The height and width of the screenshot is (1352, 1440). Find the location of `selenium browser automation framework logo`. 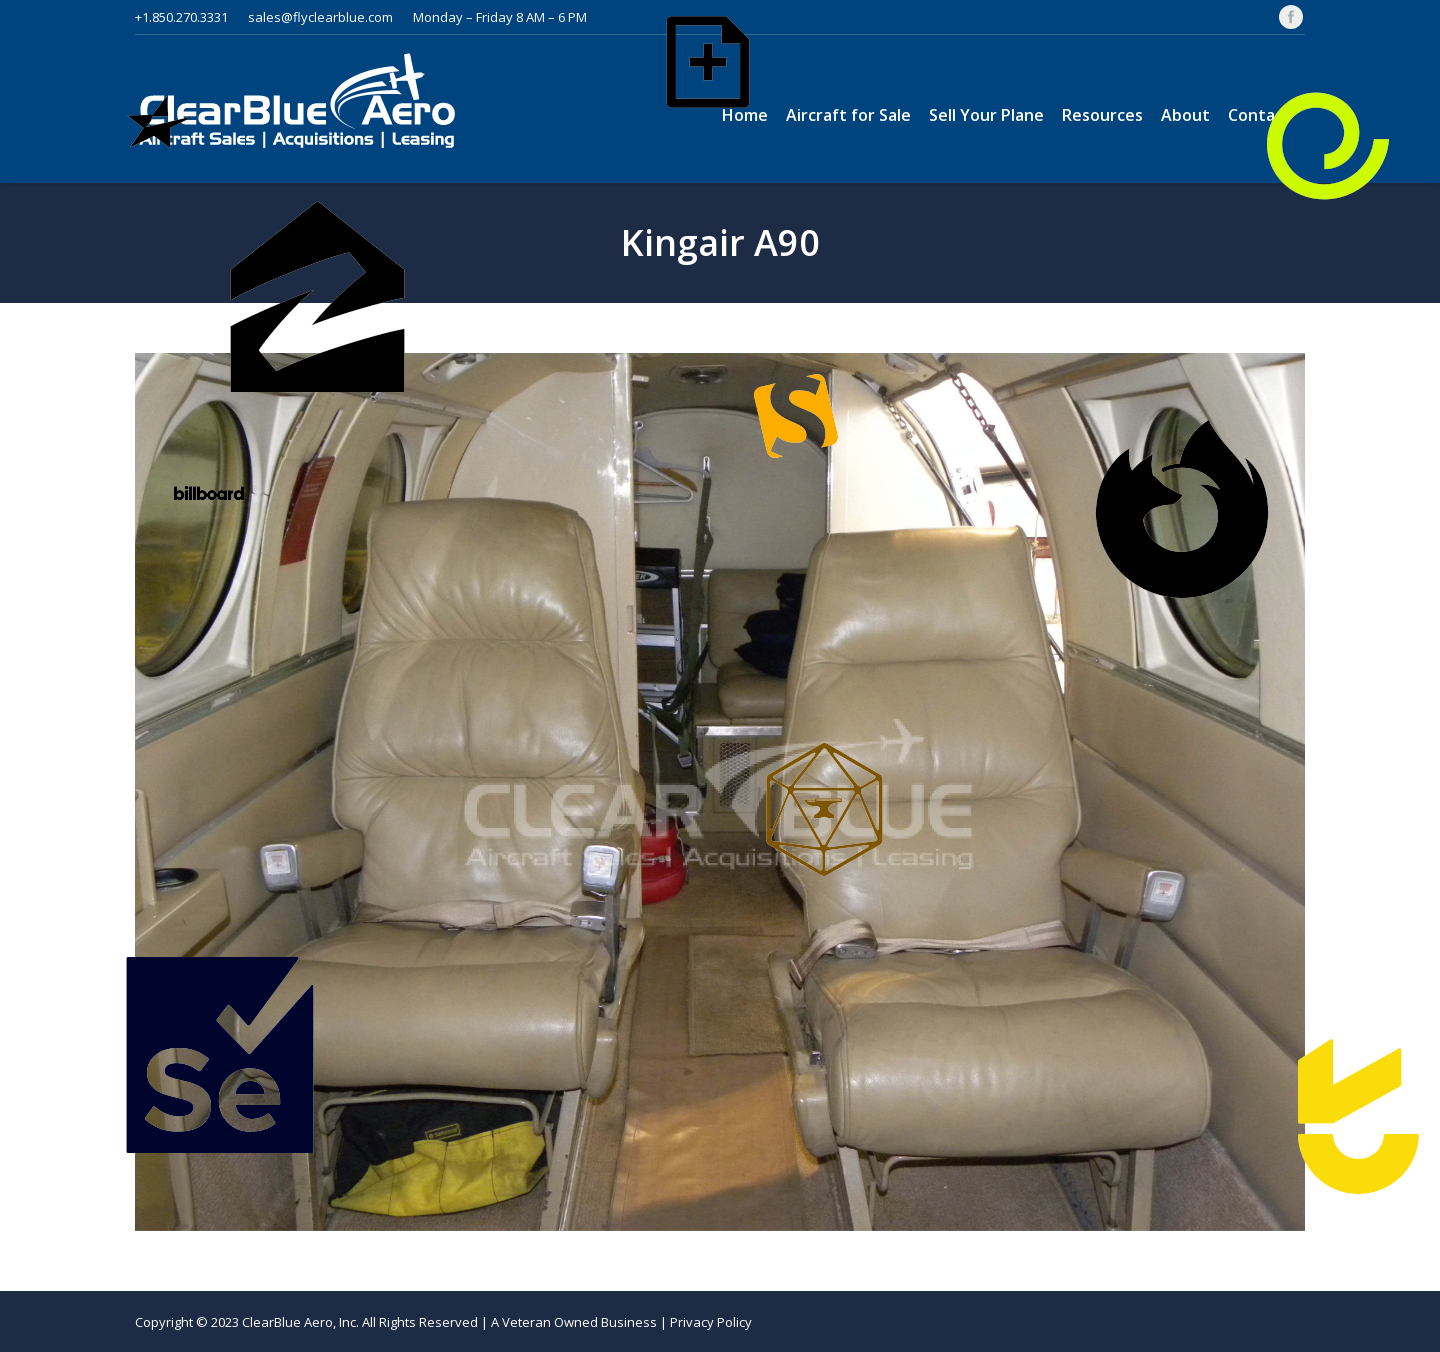

selenium browser automation framework logo is located at coordinates (220, 1055).